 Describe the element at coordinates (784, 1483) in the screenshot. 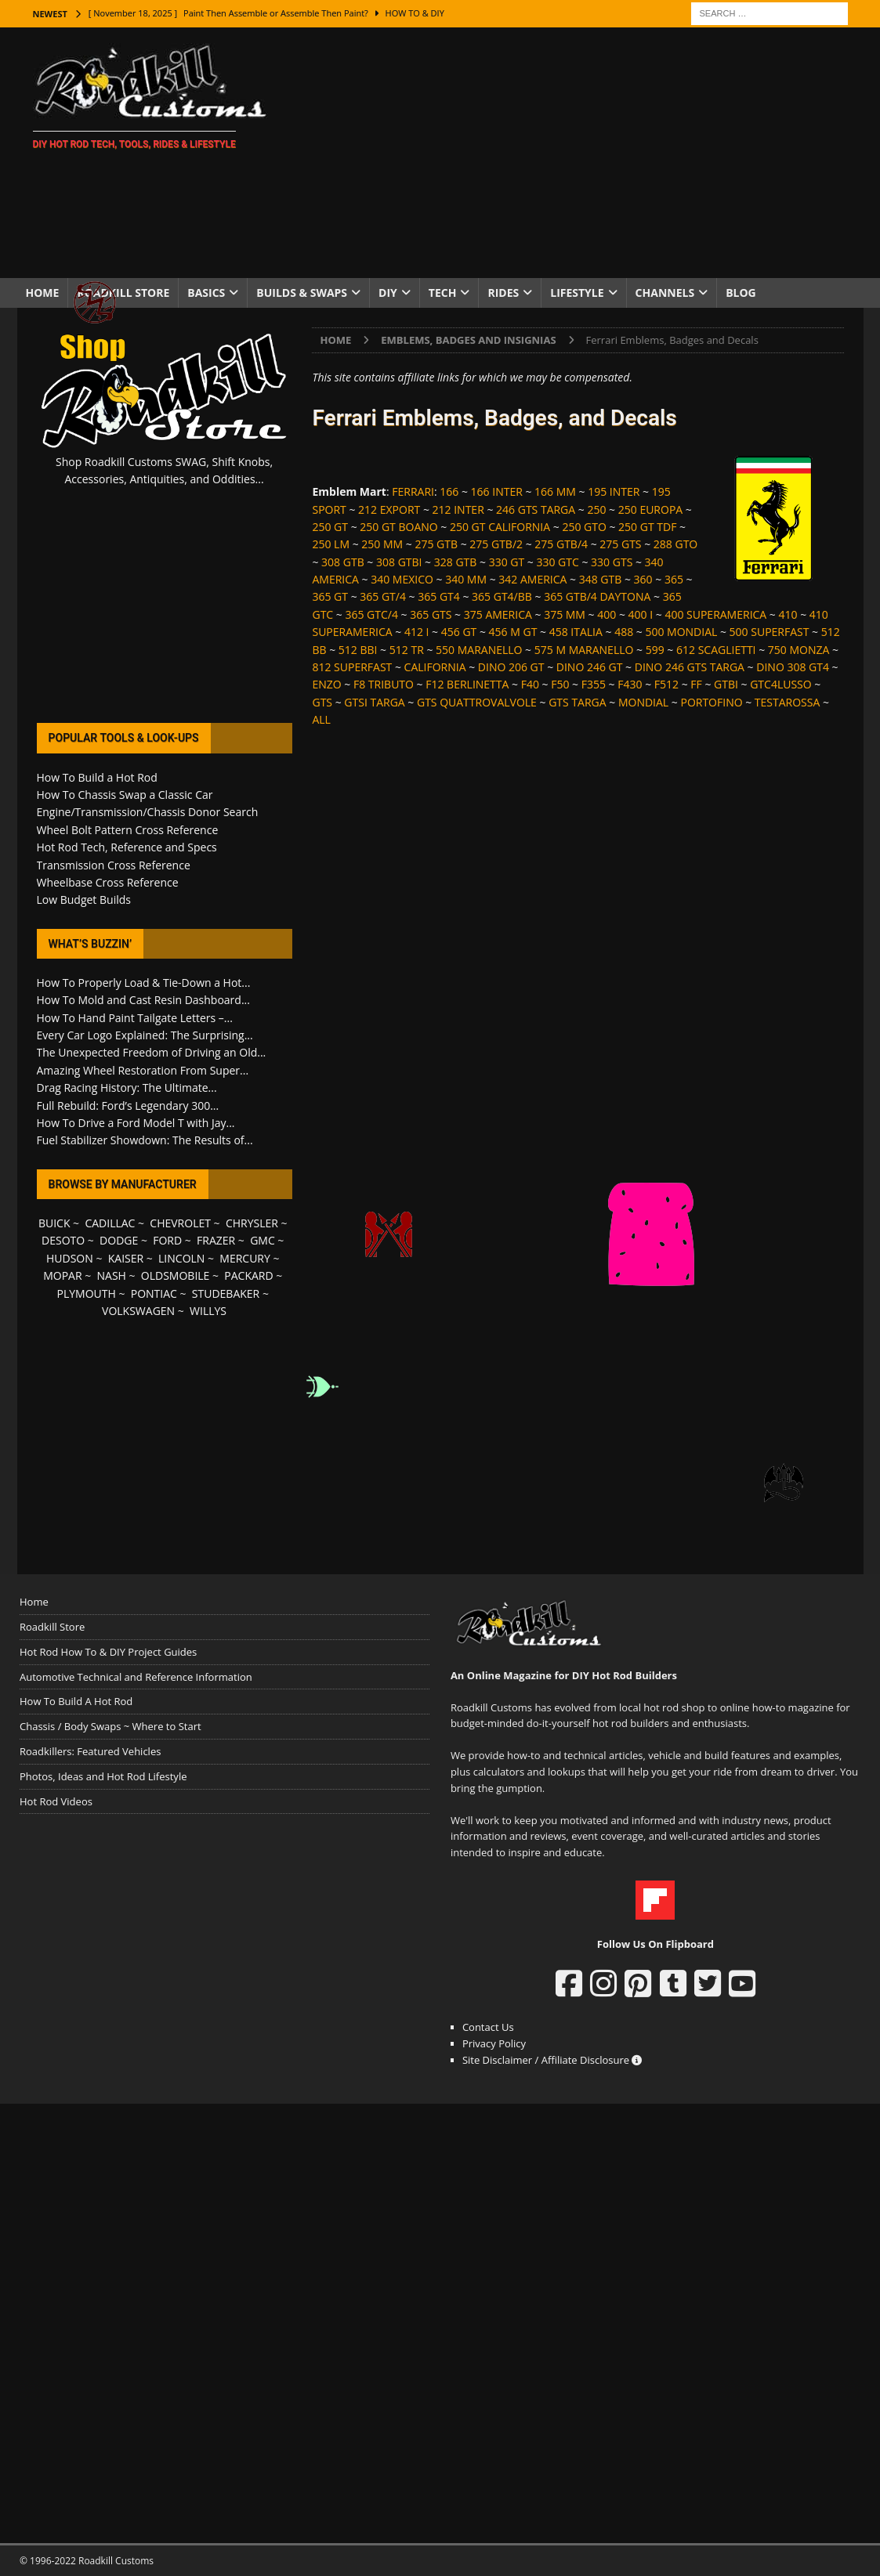

I see `select a devil or demon character` at that location.